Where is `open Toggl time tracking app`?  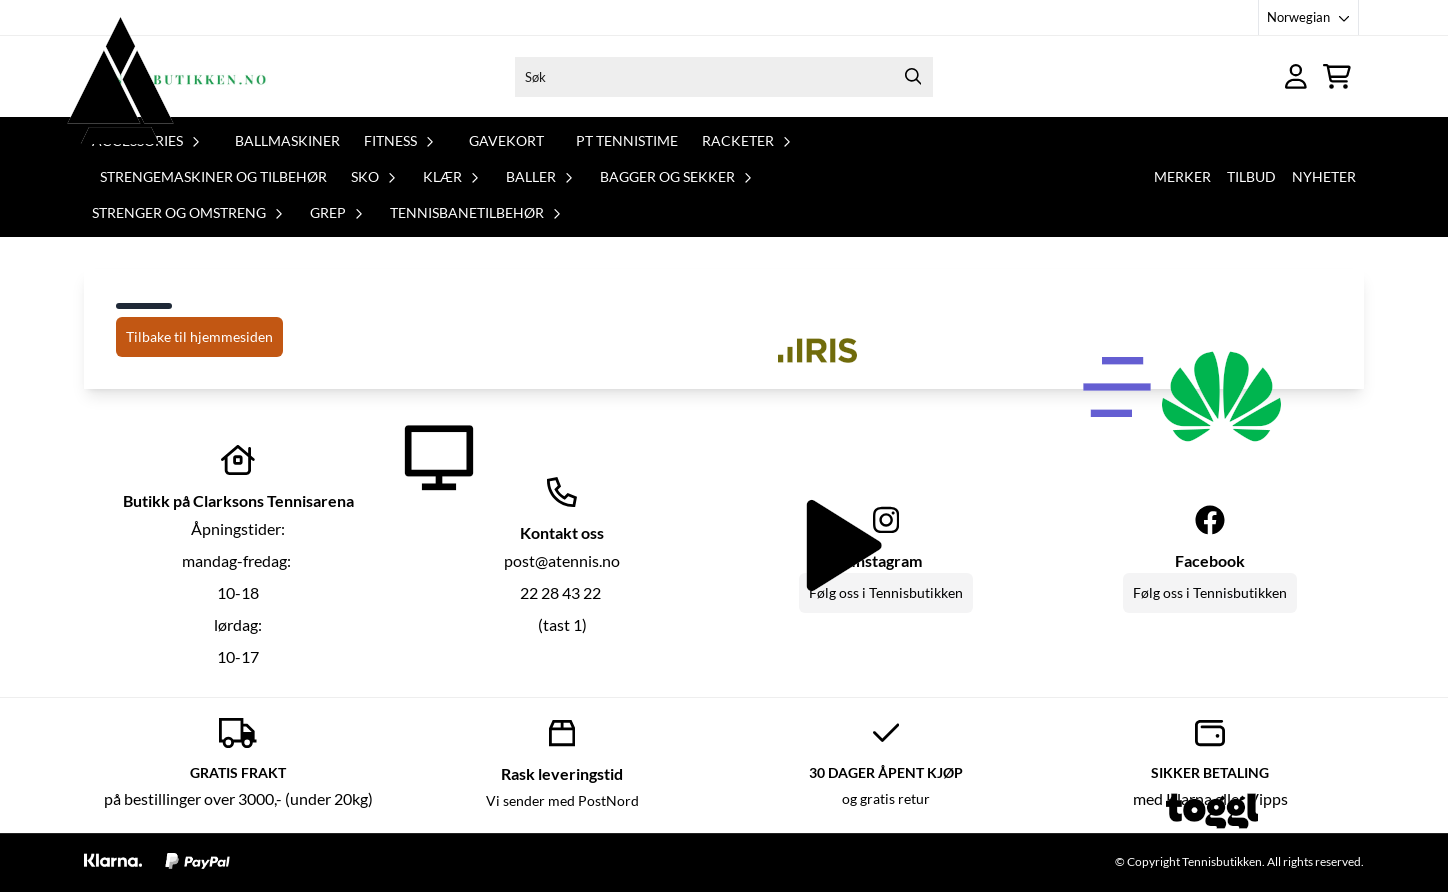 open Toggl time tracking app is located at coordinates (1212, 811).